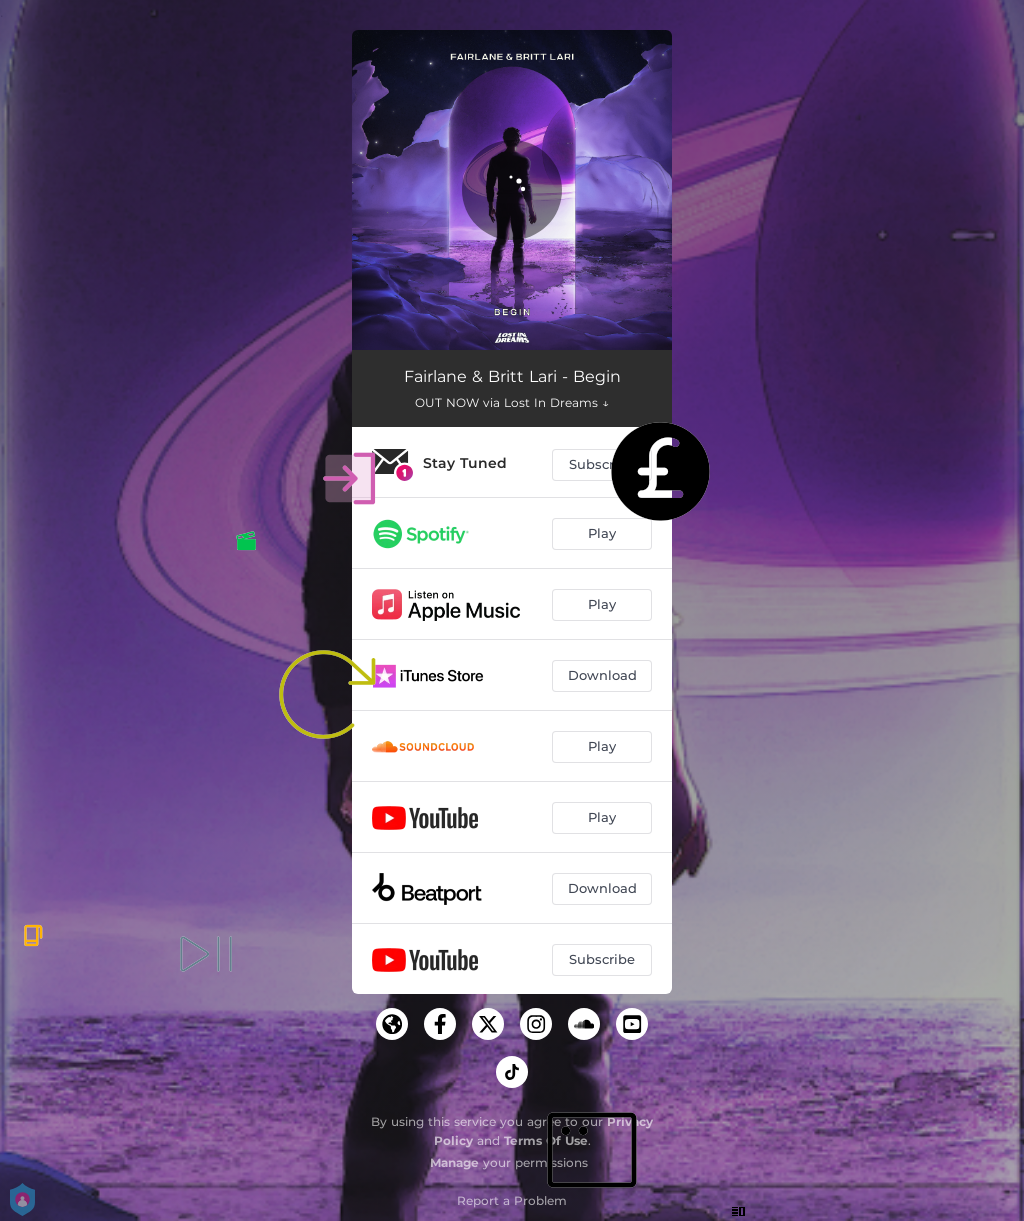 Image resolution: width=1024 pixels, height=1221 pixels. I want to click on view towel or linen amenities, so click(32, 935).